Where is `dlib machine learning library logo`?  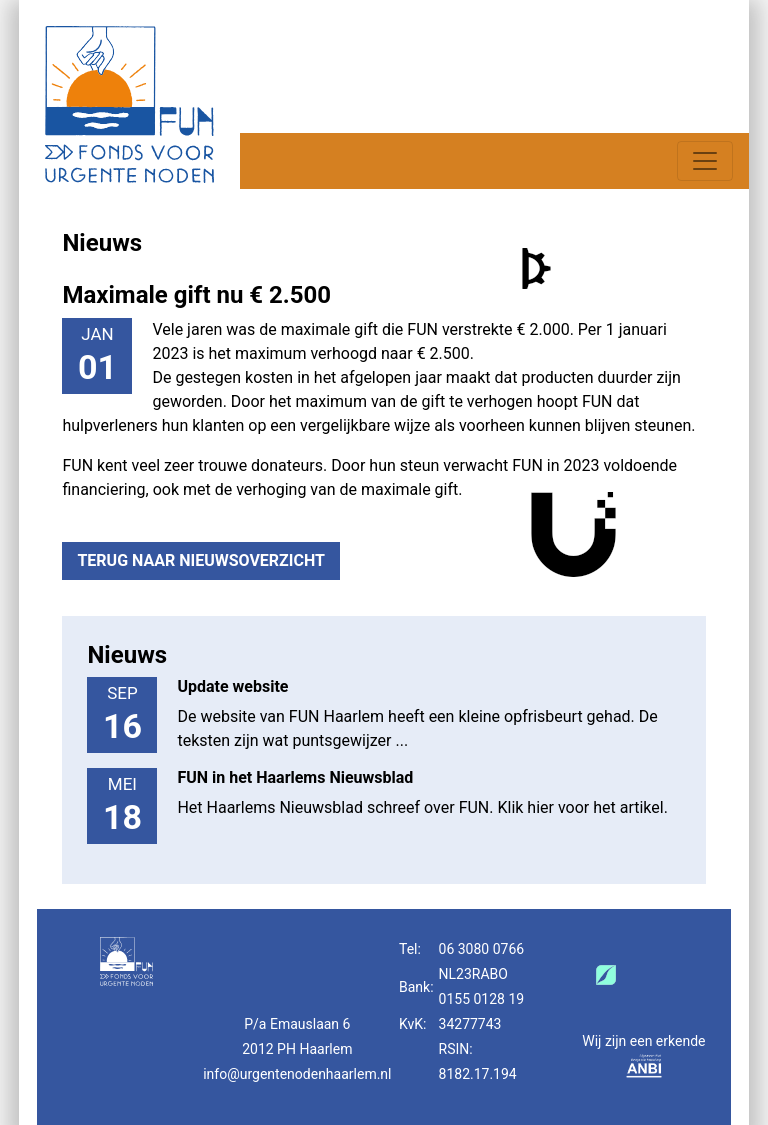 dlib machine learning library logo is located at coordinates (536, 268).